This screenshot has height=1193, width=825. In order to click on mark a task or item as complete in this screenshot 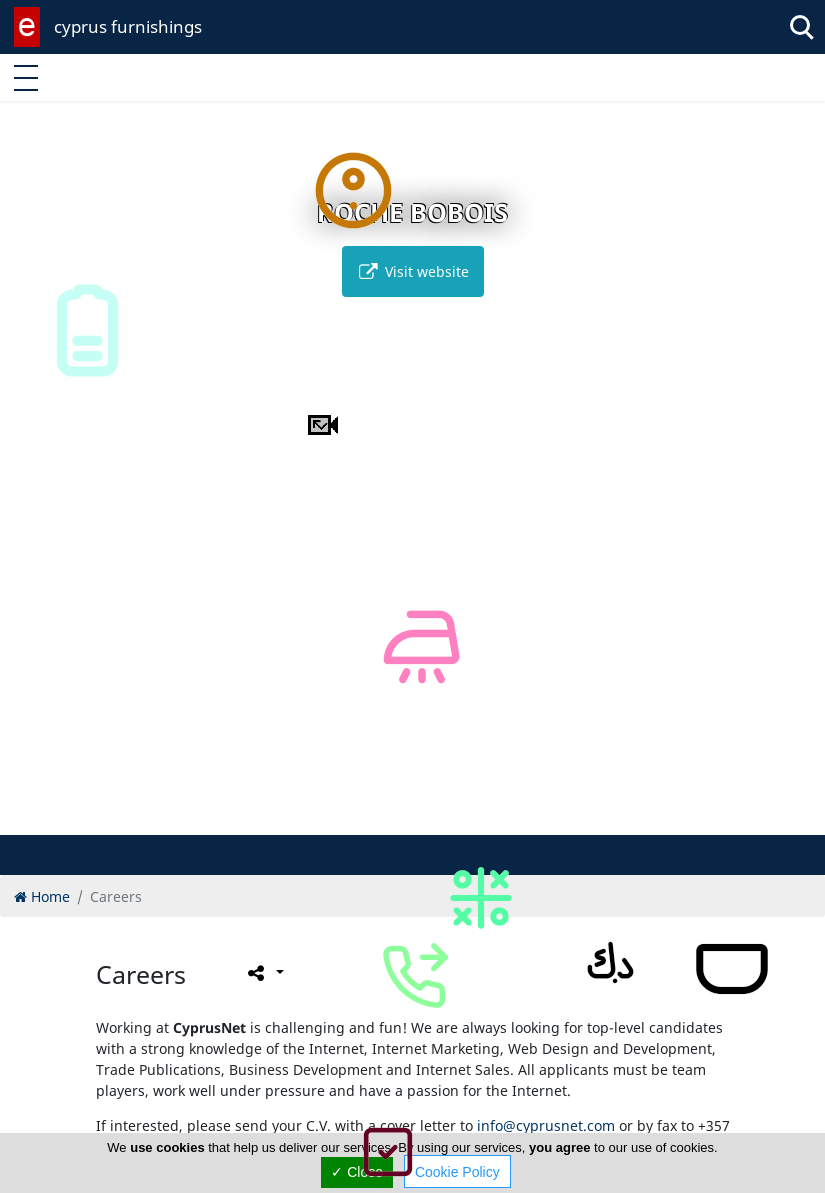, I will do `click(388, 1152)`.